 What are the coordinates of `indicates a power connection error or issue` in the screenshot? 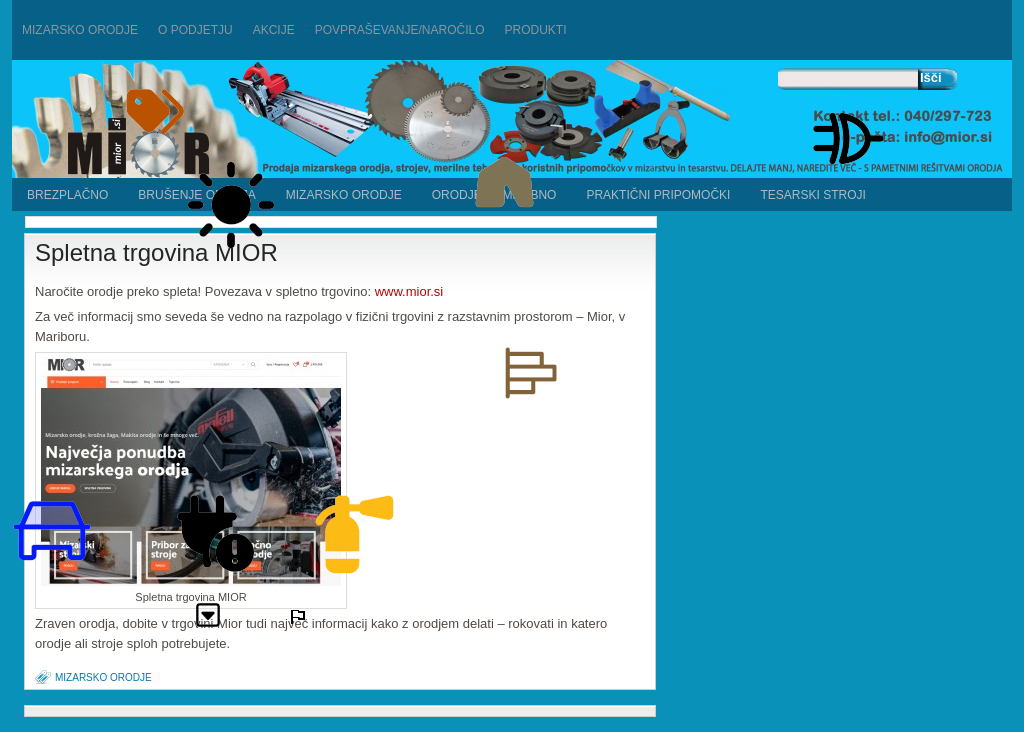 It's located at (211, 533).